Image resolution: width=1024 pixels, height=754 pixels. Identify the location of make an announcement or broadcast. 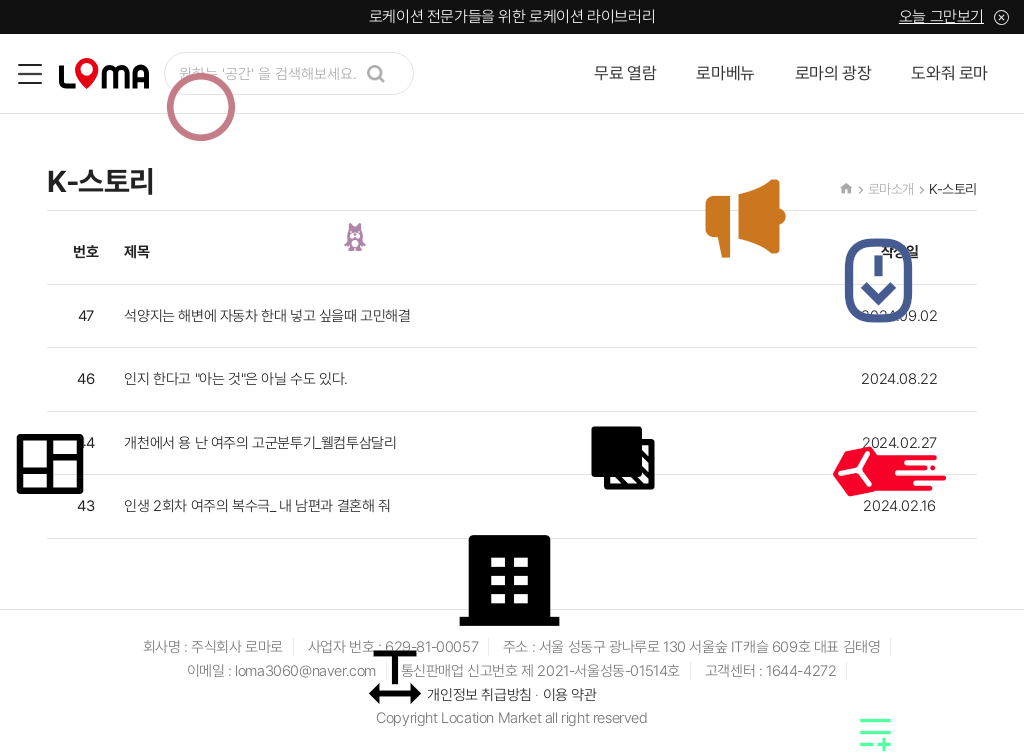
(742, 216).